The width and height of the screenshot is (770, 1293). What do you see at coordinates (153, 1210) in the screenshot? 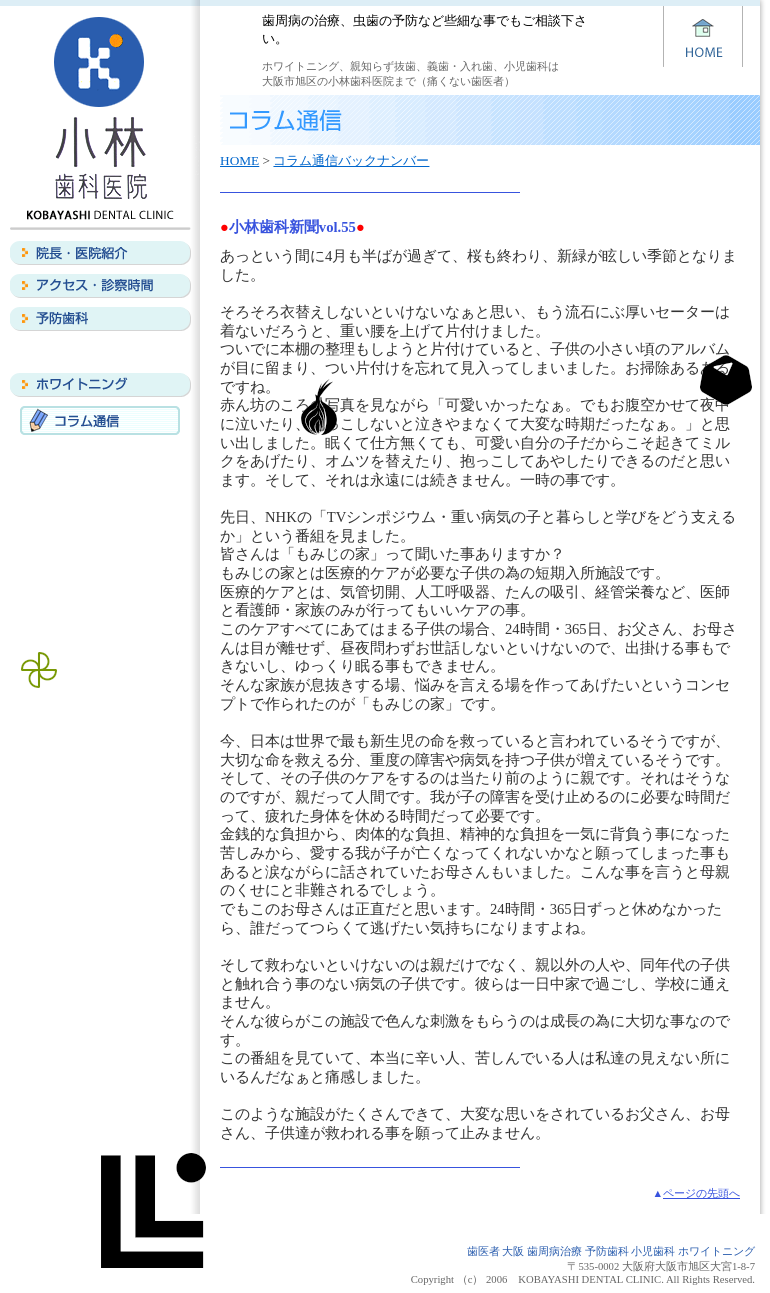
I see `linksys brand logo` at bounding box center [153, 1210].